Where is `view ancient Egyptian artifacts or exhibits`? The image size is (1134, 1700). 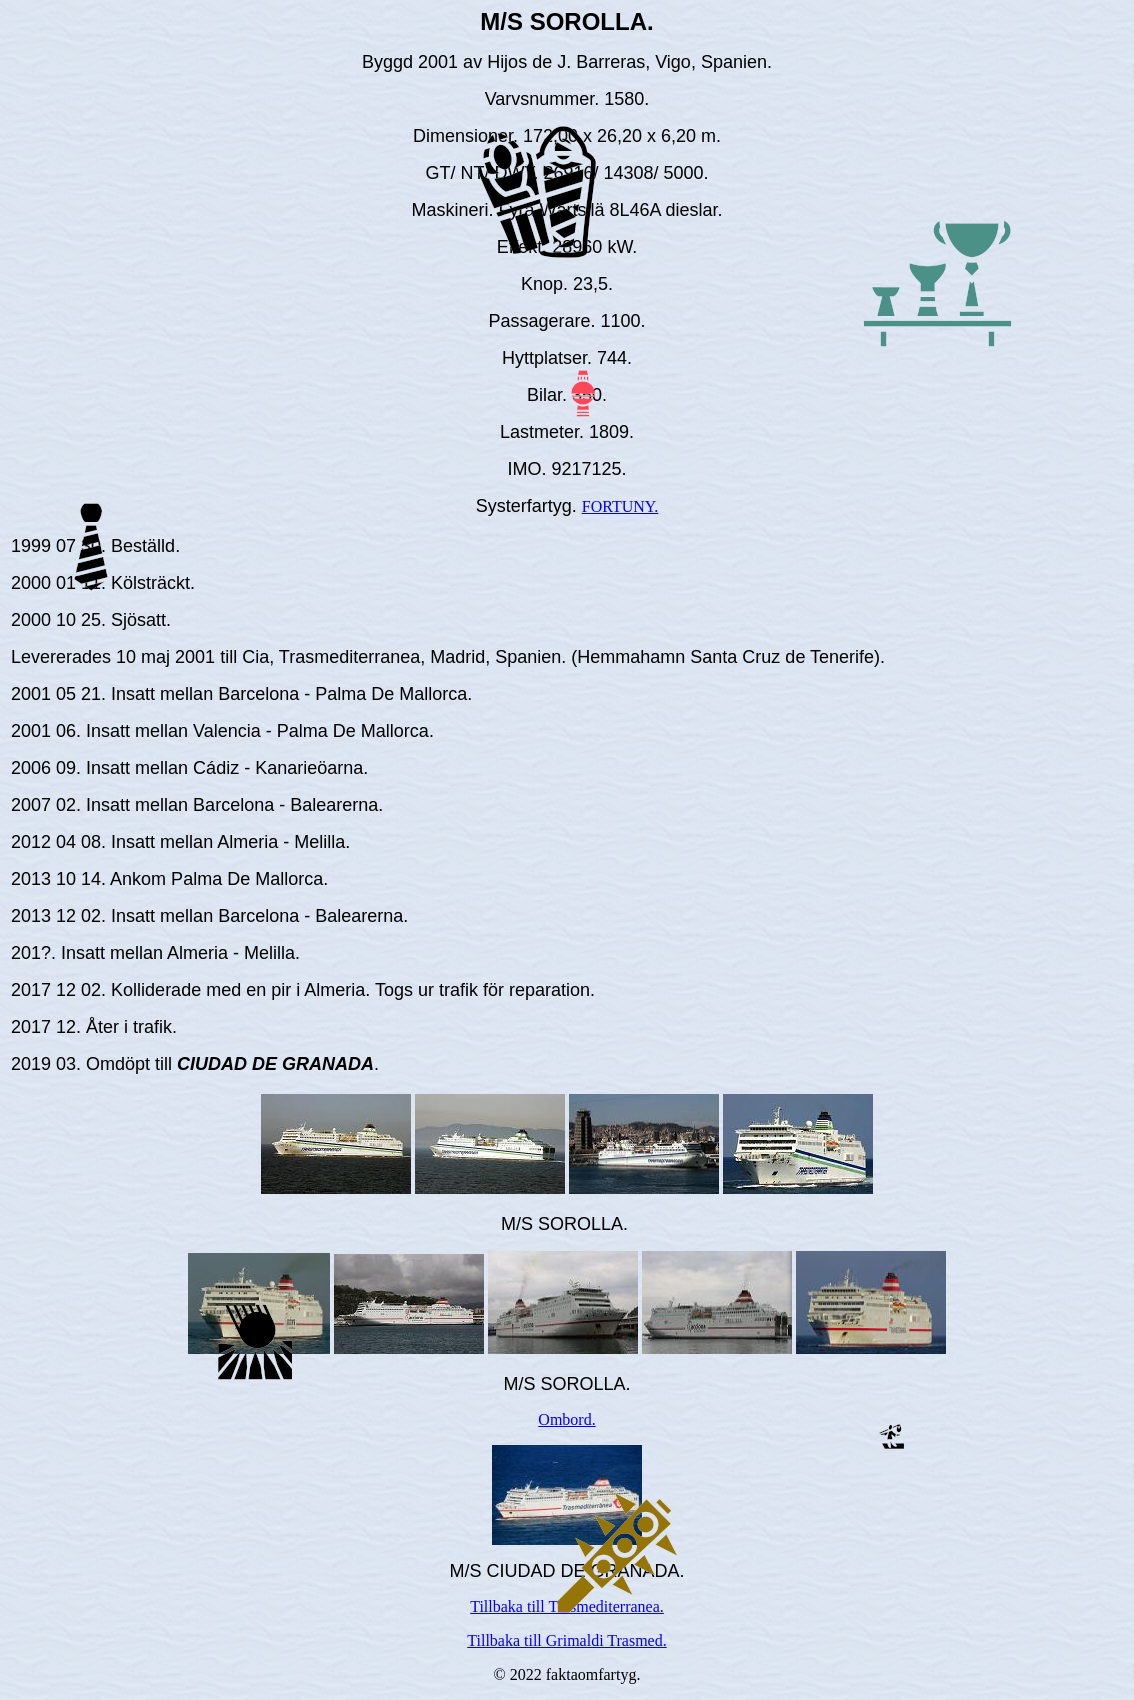
view ancient Egyptian artifacts or exhibits is located at coordinates (537, 192).